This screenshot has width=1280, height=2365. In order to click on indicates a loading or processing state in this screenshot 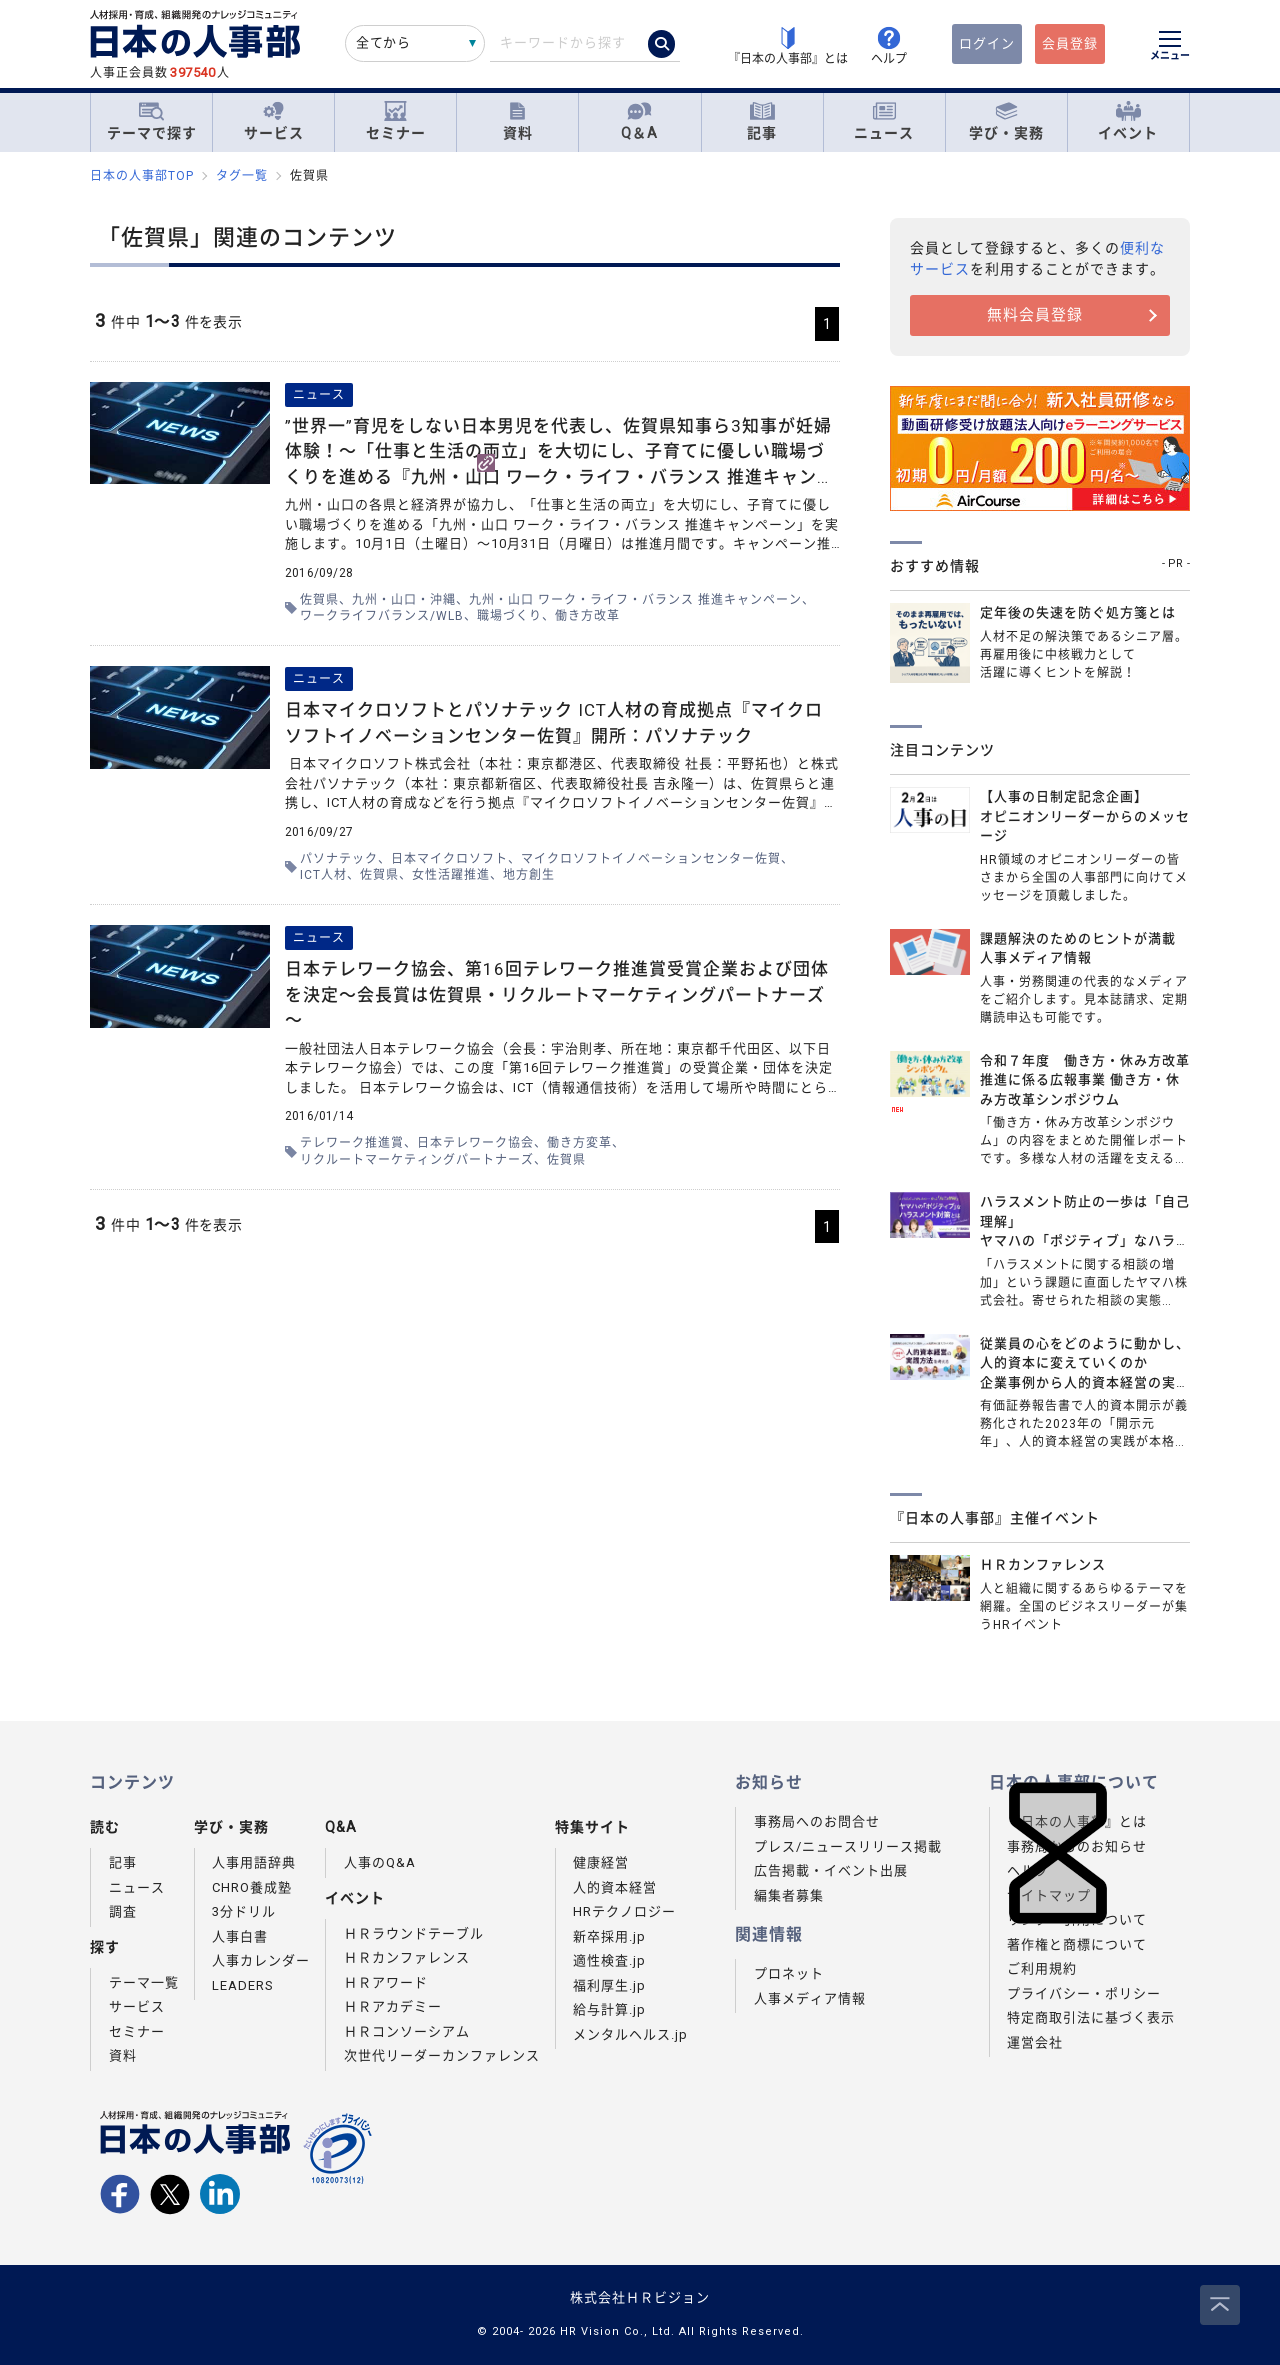, I will do `click(1058, 1853)`.